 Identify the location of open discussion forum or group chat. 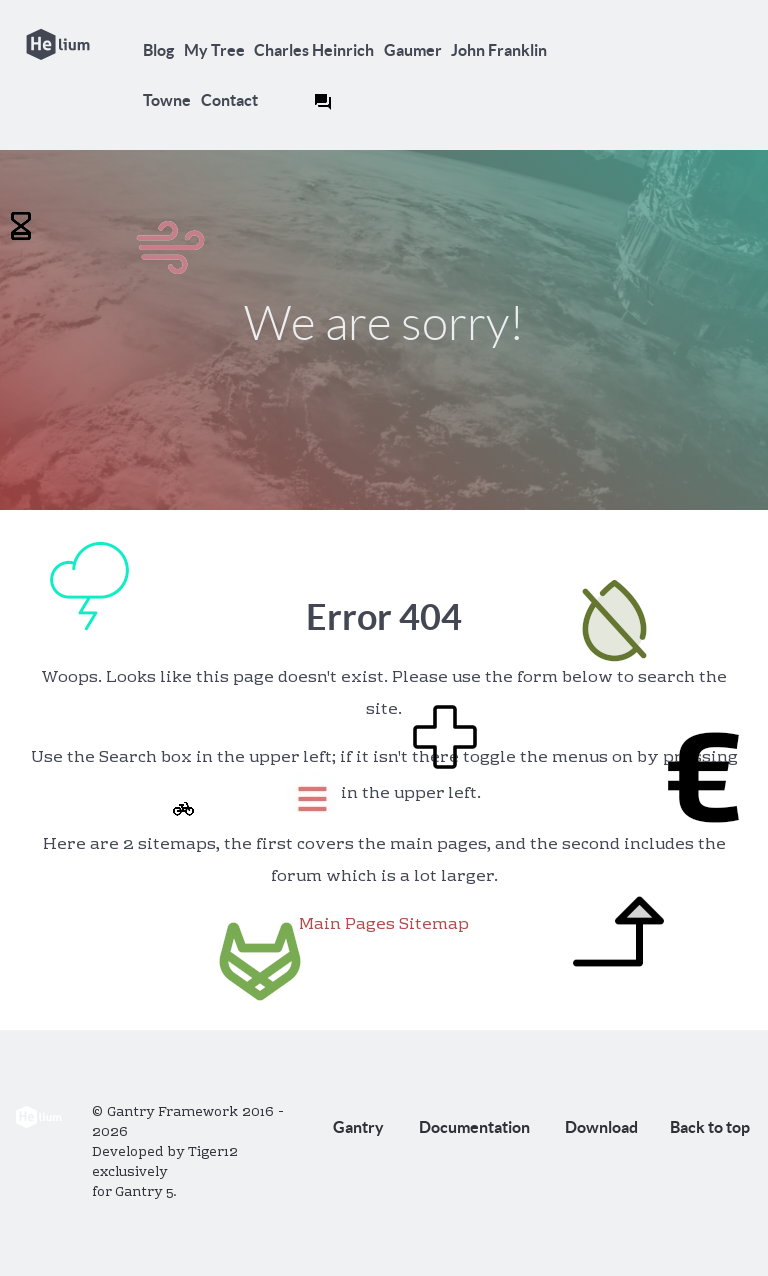
(323, 102).